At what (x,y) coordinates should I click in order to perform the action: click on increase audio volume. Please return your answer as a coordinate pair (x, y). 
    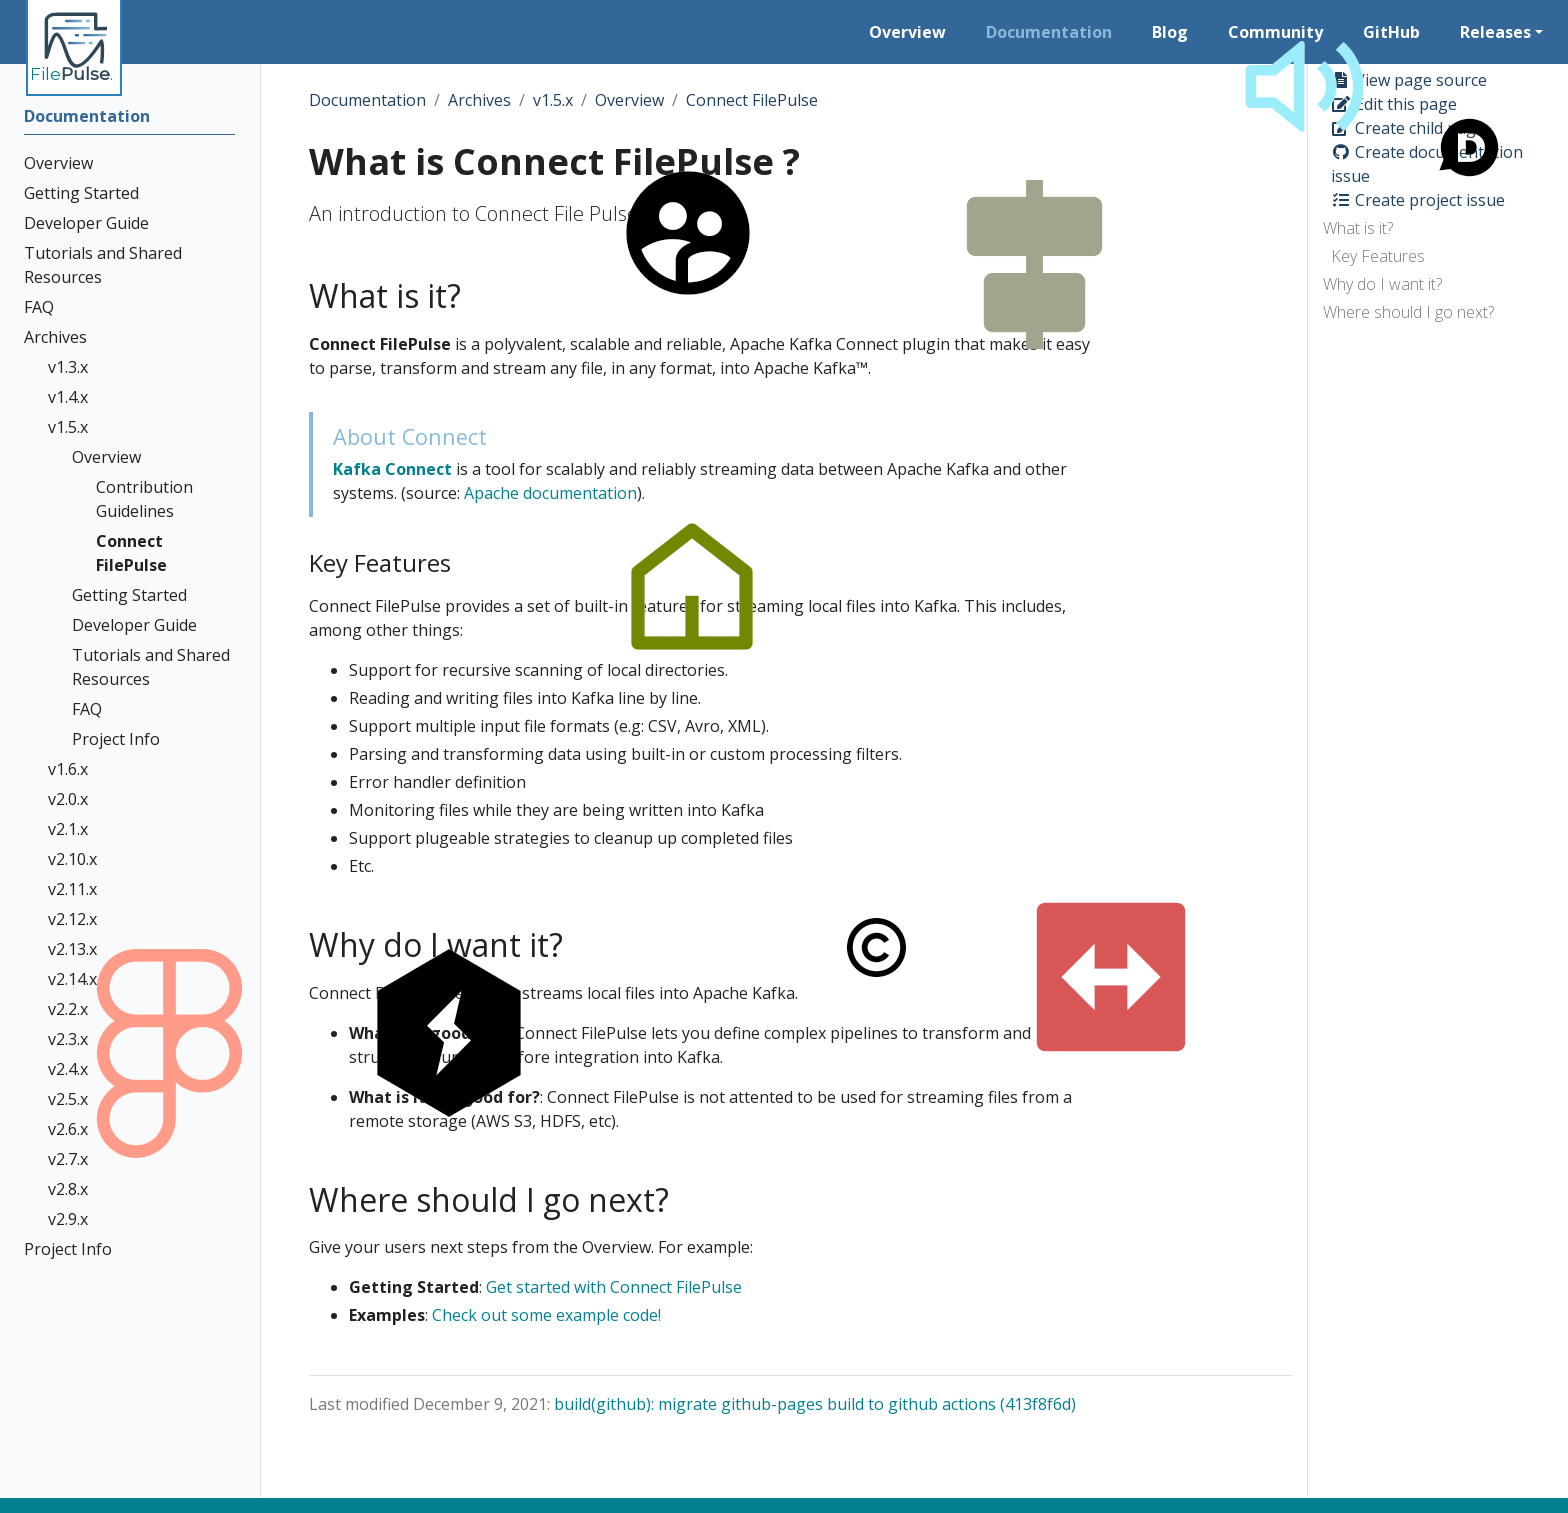
    Looking at the image, I should click on (1304, 86).